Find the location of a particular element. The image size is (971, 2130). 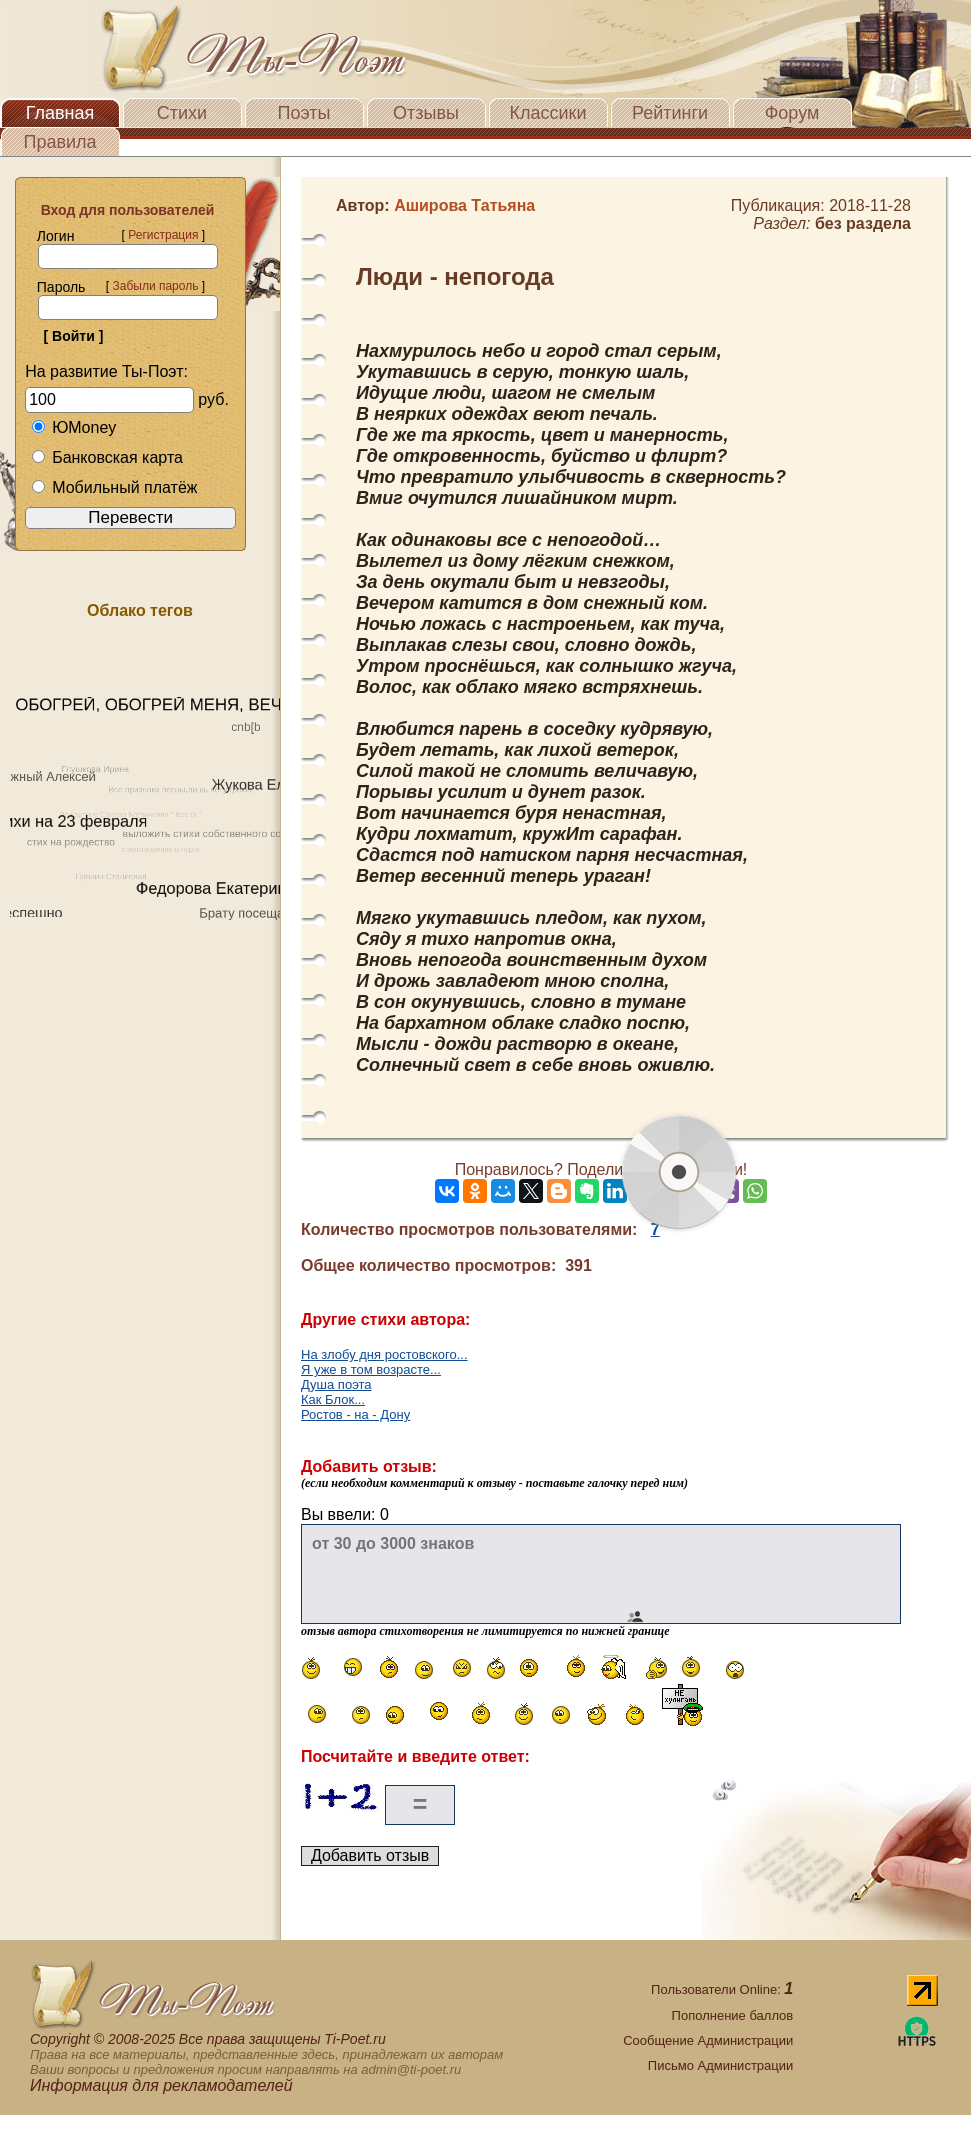

connect beats wireless earbuds via bluetooth is located at coordinates (724, 1789).